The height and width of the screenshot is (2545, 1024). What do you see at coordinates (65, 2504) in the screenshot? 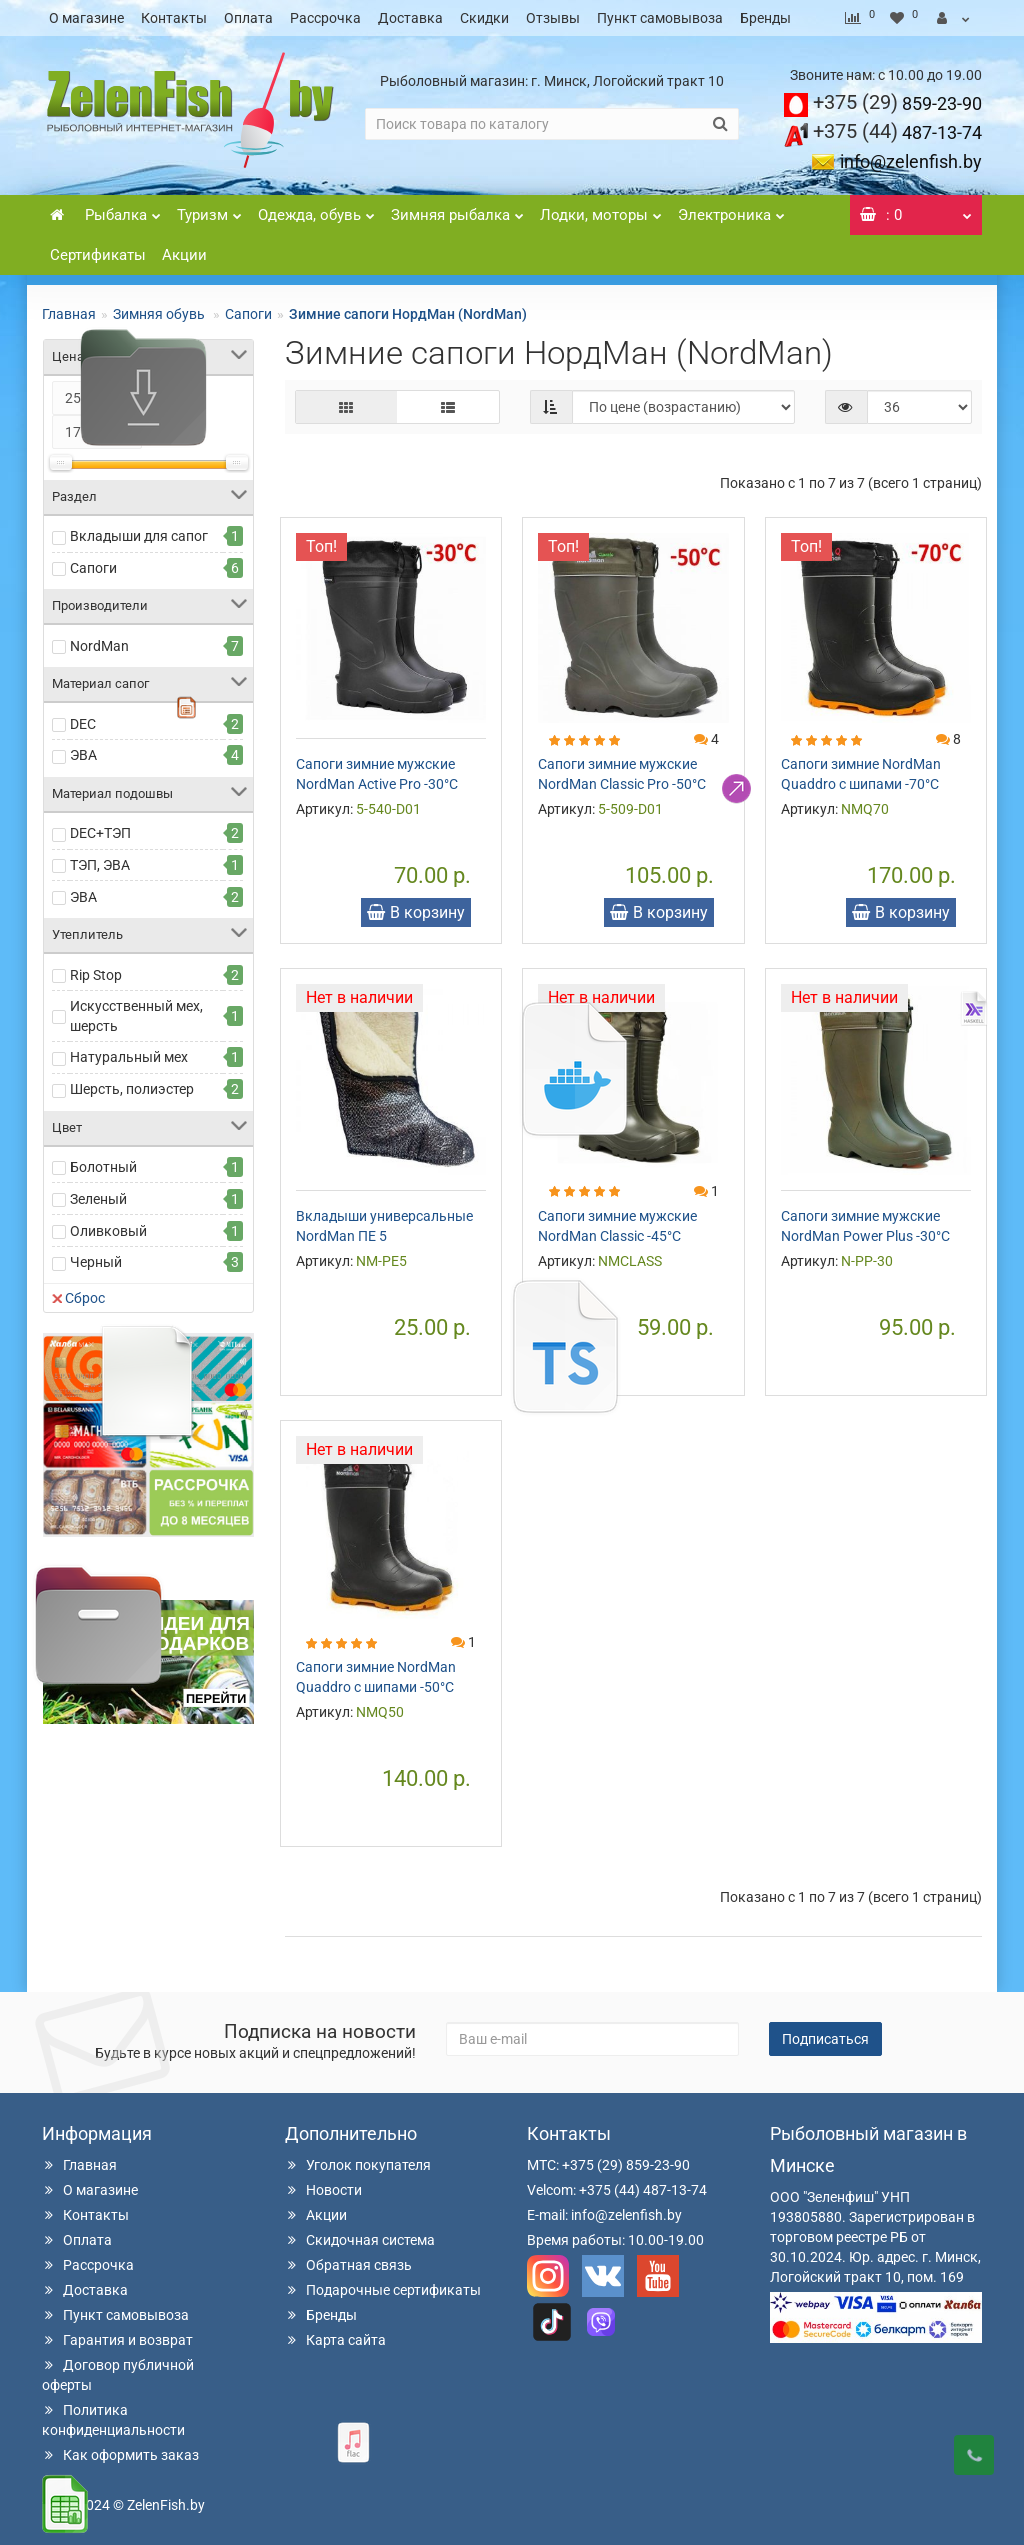
I see `open an opendocument spreadsheet file` at bounding box center [65, 2504].